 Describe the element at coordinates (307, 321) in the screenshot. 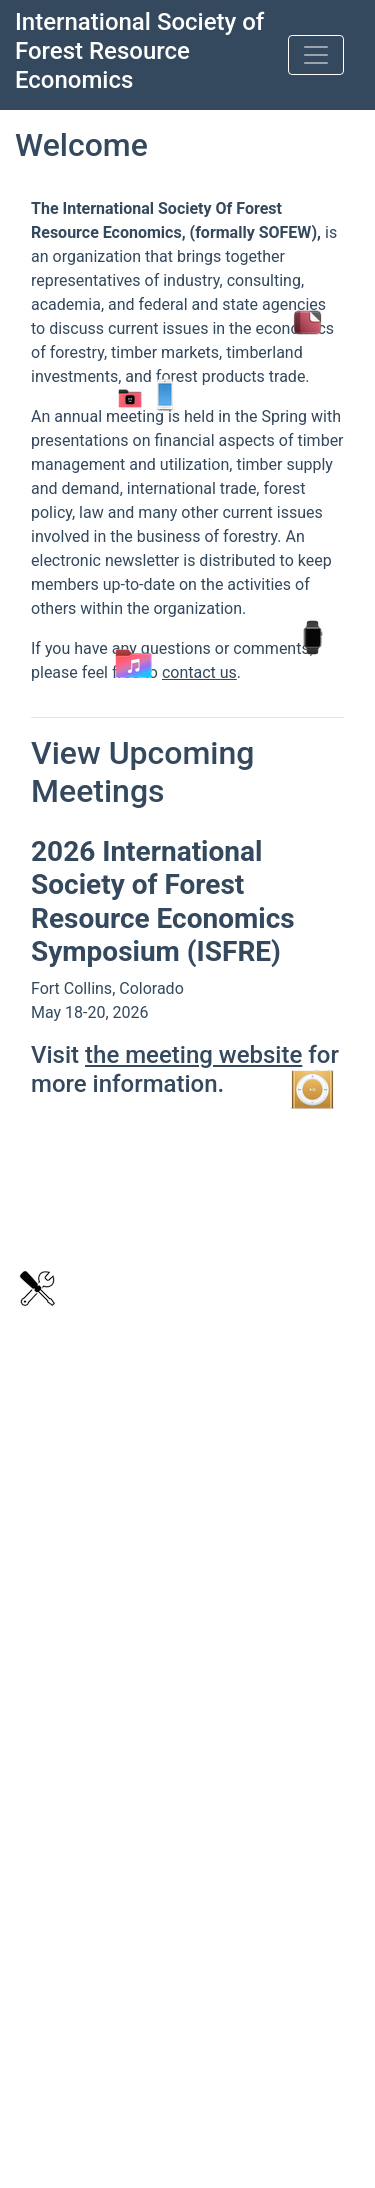

I see `change desktop wallpaper settings` at that location.